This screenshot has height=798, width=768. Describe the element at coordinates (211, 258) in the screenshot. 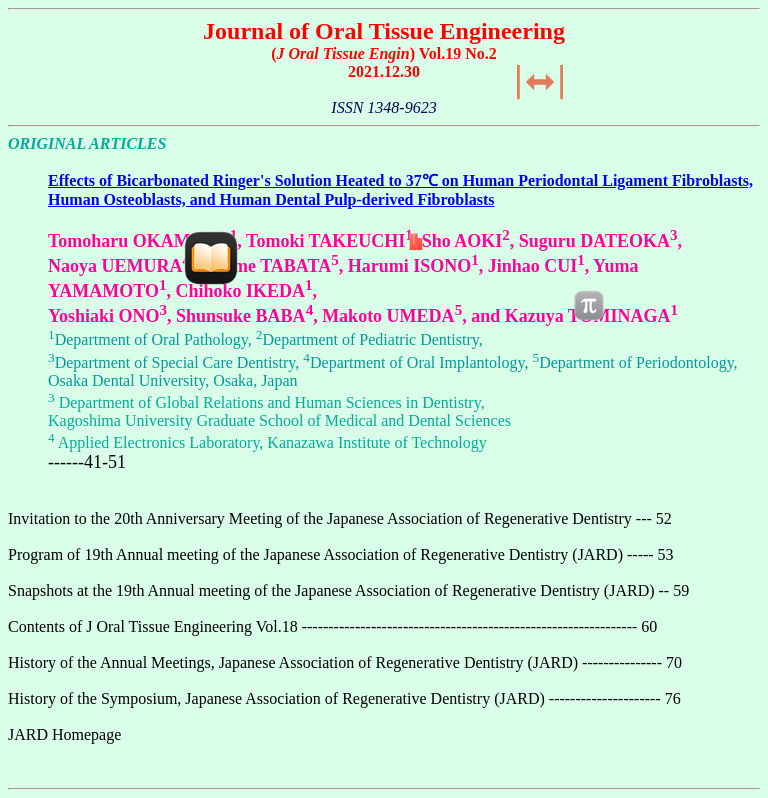

I see `open the Books app` at that location.